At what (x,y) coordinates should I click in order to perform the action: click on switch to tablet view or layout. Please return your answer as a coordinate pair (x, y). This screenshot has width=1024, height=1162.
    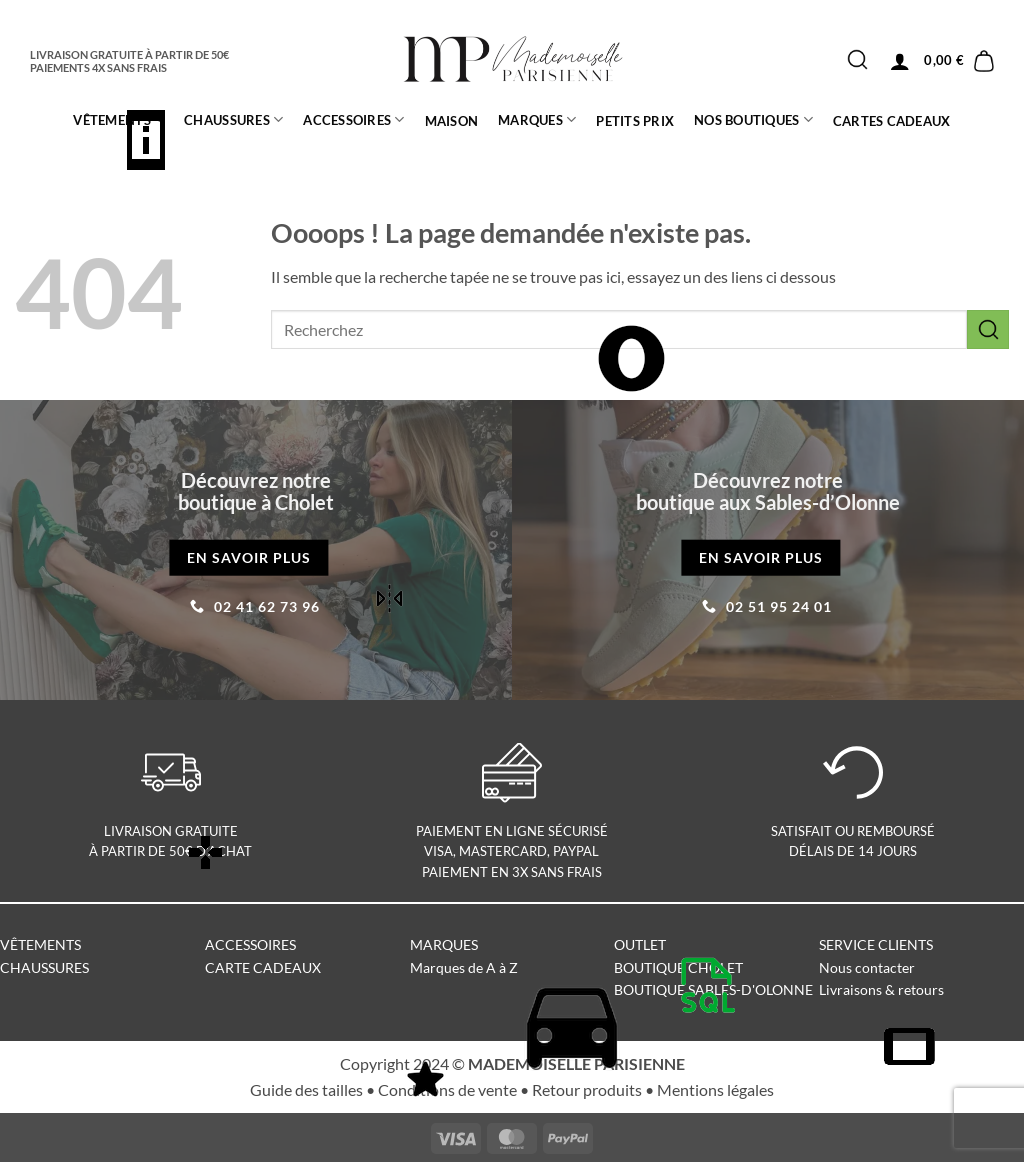
    Looking at the image, I should click on (909, 1046).